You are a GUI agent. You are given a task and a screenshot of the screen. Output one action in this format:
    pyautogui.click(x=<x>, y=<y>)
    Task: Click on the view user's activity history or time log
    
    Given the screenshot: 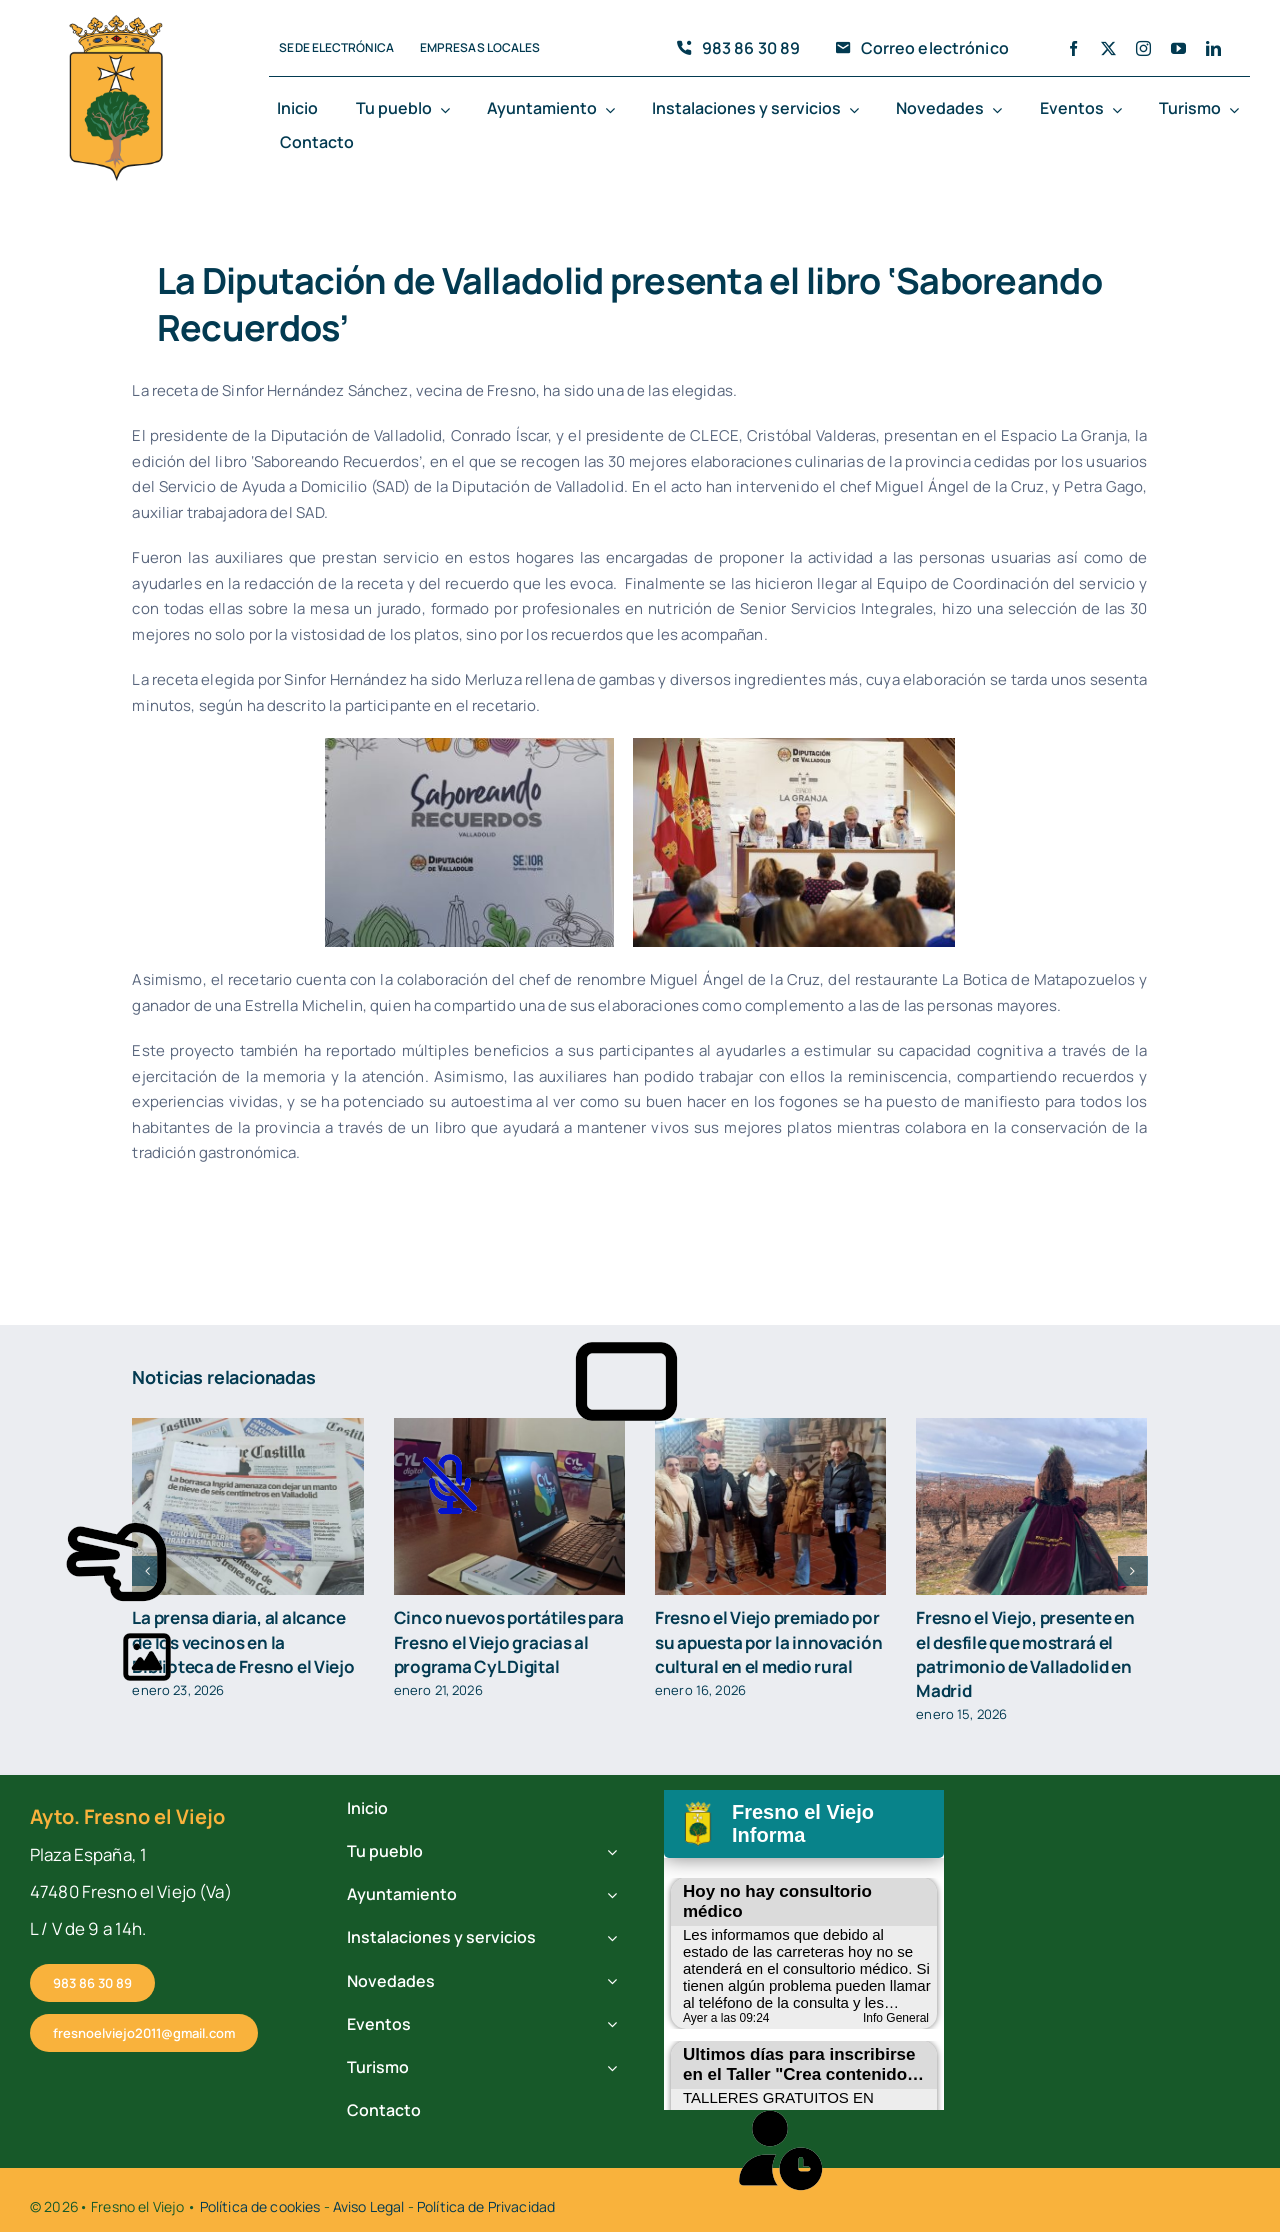 What is the action you would take?
    pyautogui.click(x=779, y=2147)
    